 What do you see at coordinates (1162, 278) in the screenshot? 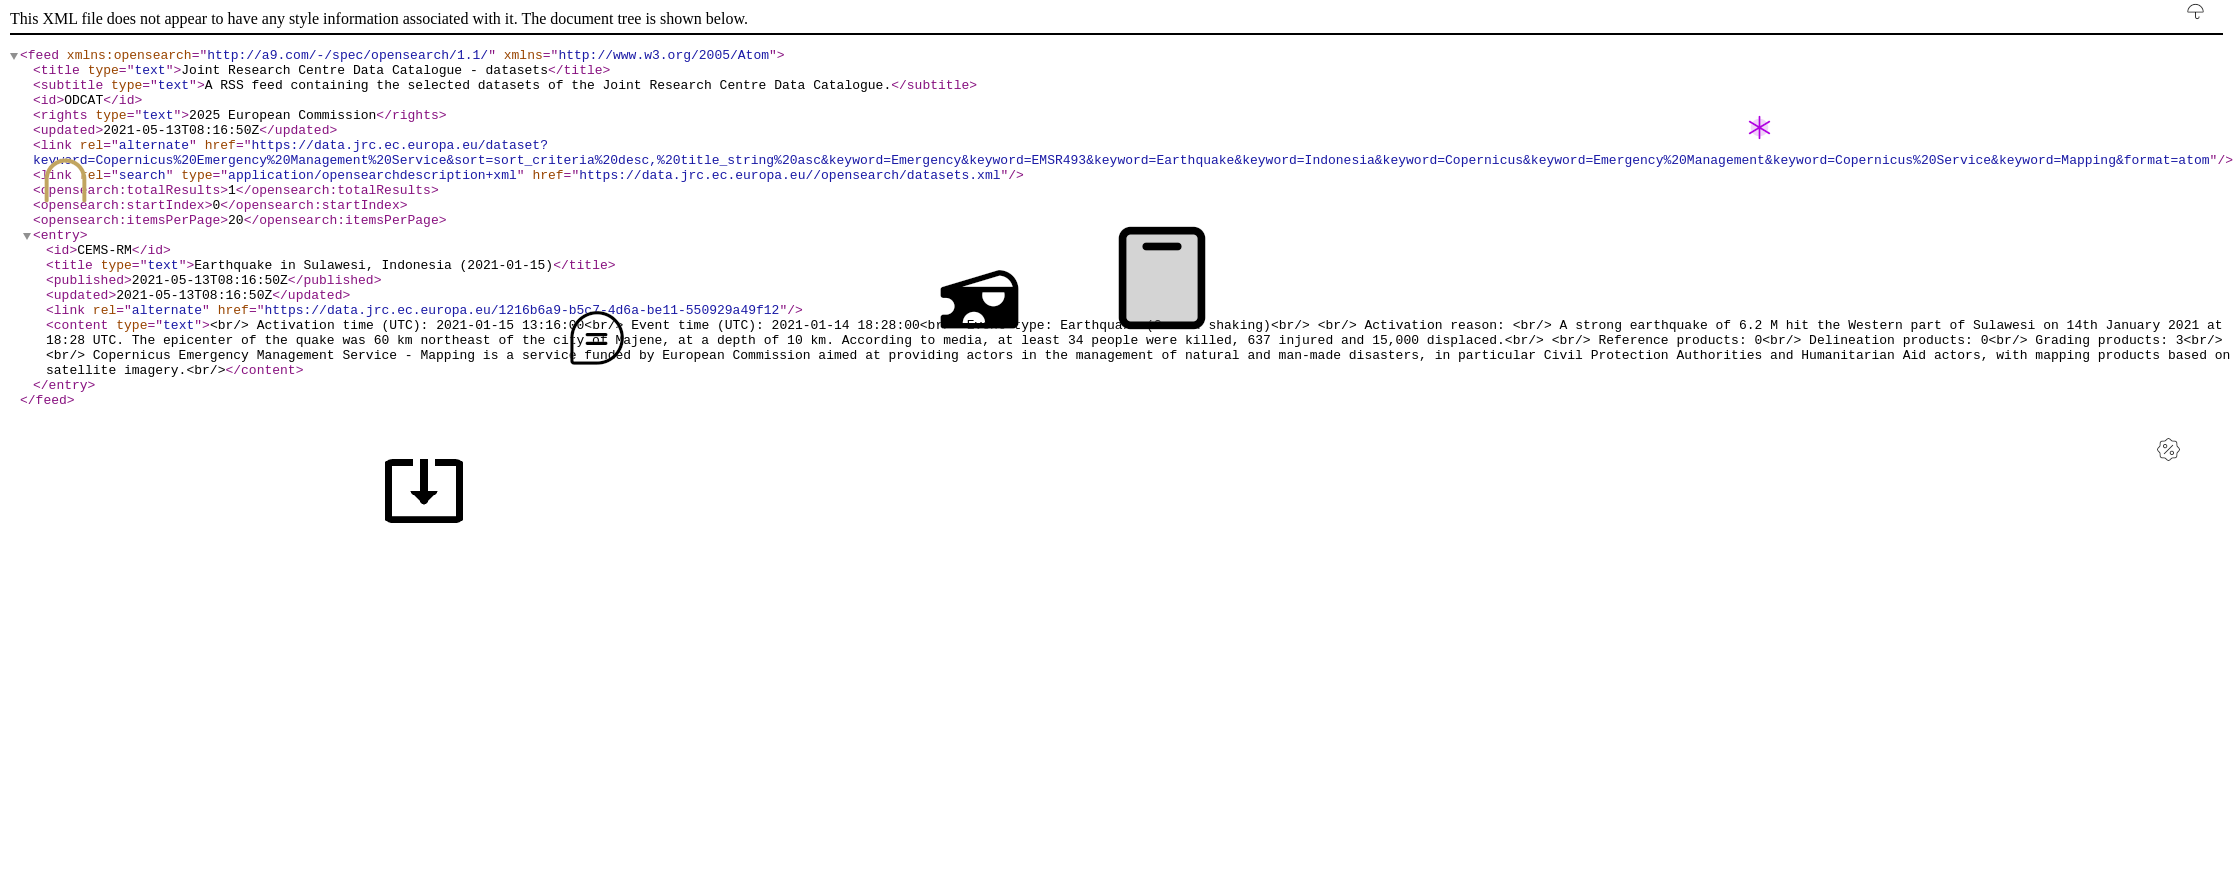
I see `tablet device with speaker` at bounding box center [1162, 278].